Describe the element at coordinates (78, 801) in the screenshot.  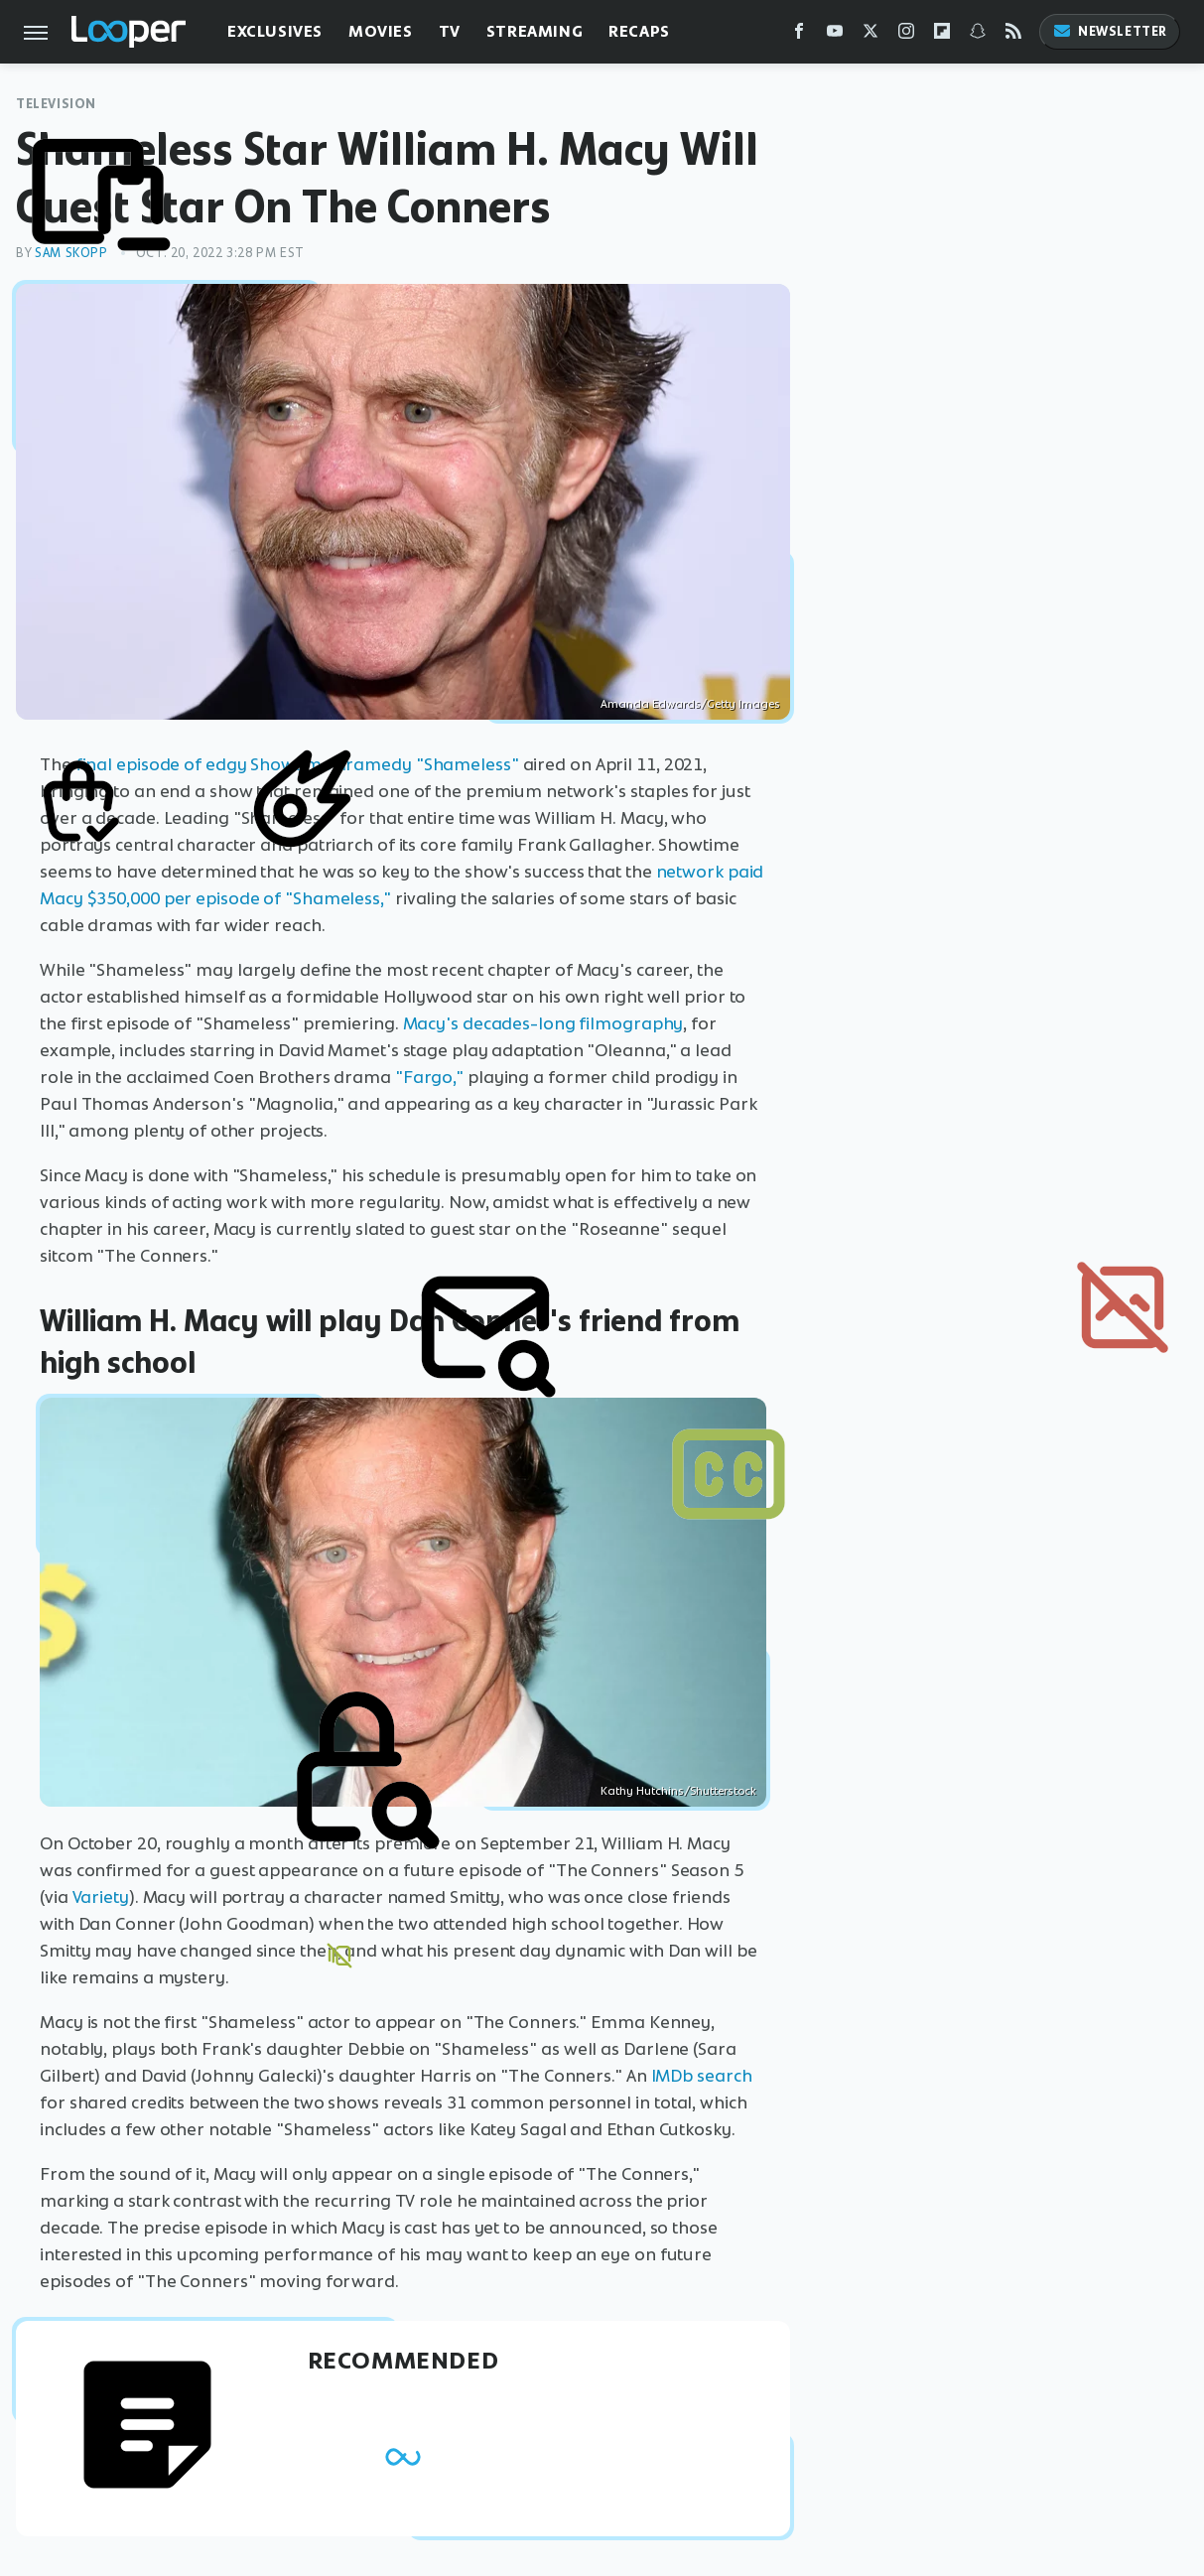
I see `purchase completed successfully` at that location.